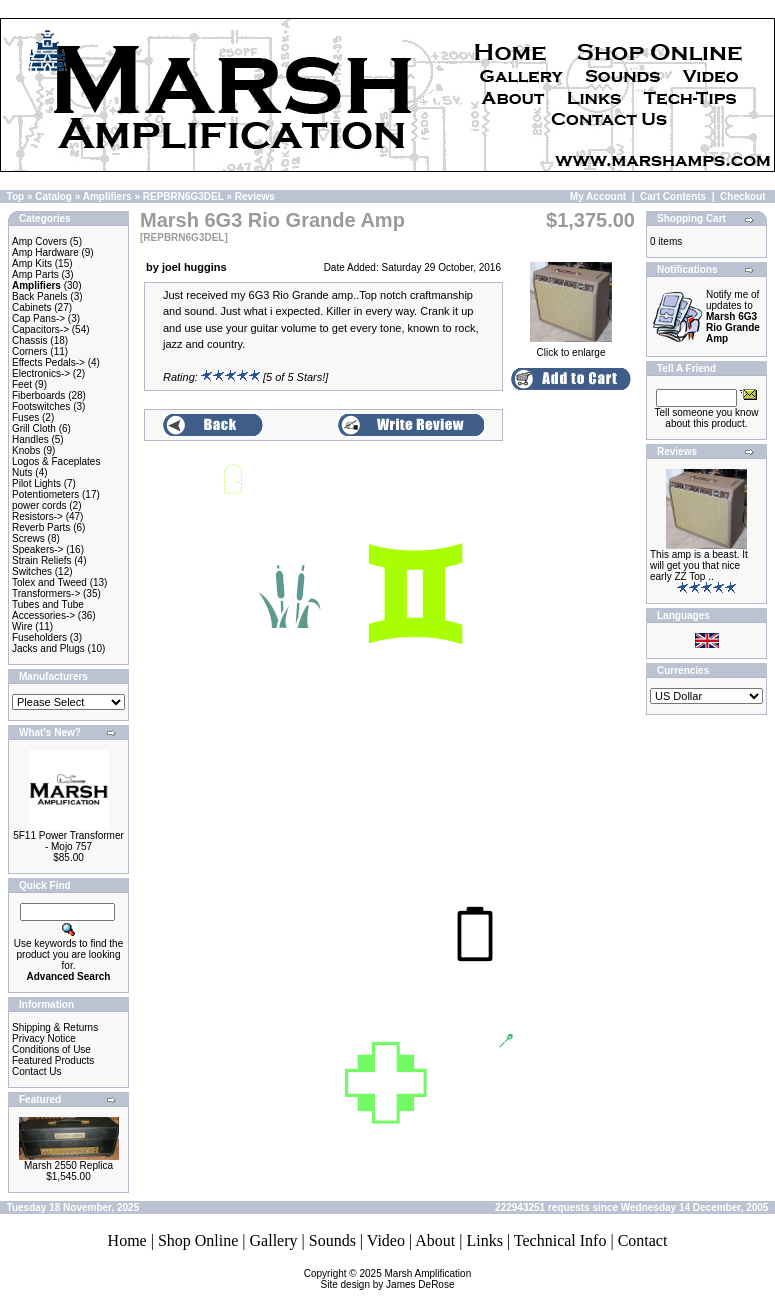 The image size is (775, 1308). I want to click on equip digging or excavation tool, so click(506, 1041).